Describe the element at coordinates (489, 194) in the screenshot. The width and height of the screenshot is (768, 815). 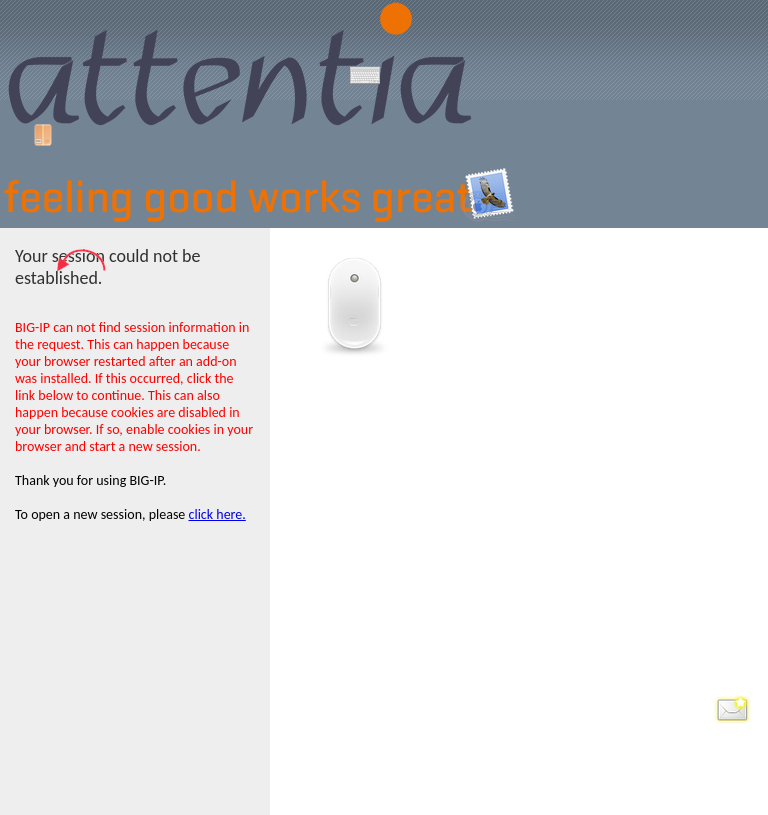
I see `open mail preferences or settings` at that location.